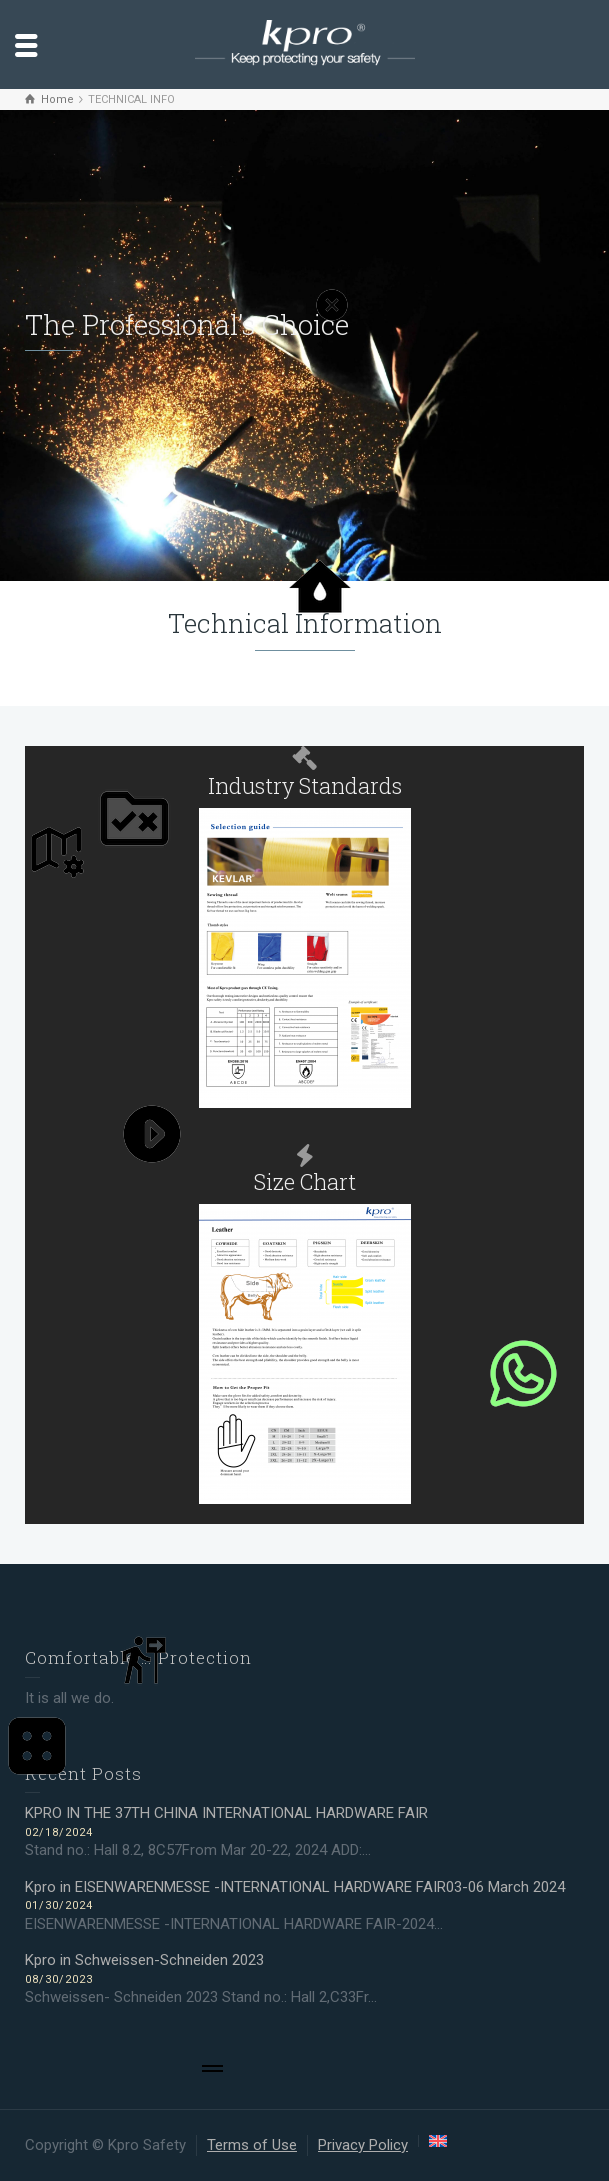 The image size is (609, 2181). What do you see at coordinates (56, 849) in the screenshot?
I see `access map settings` at bounding box center [56, 849].